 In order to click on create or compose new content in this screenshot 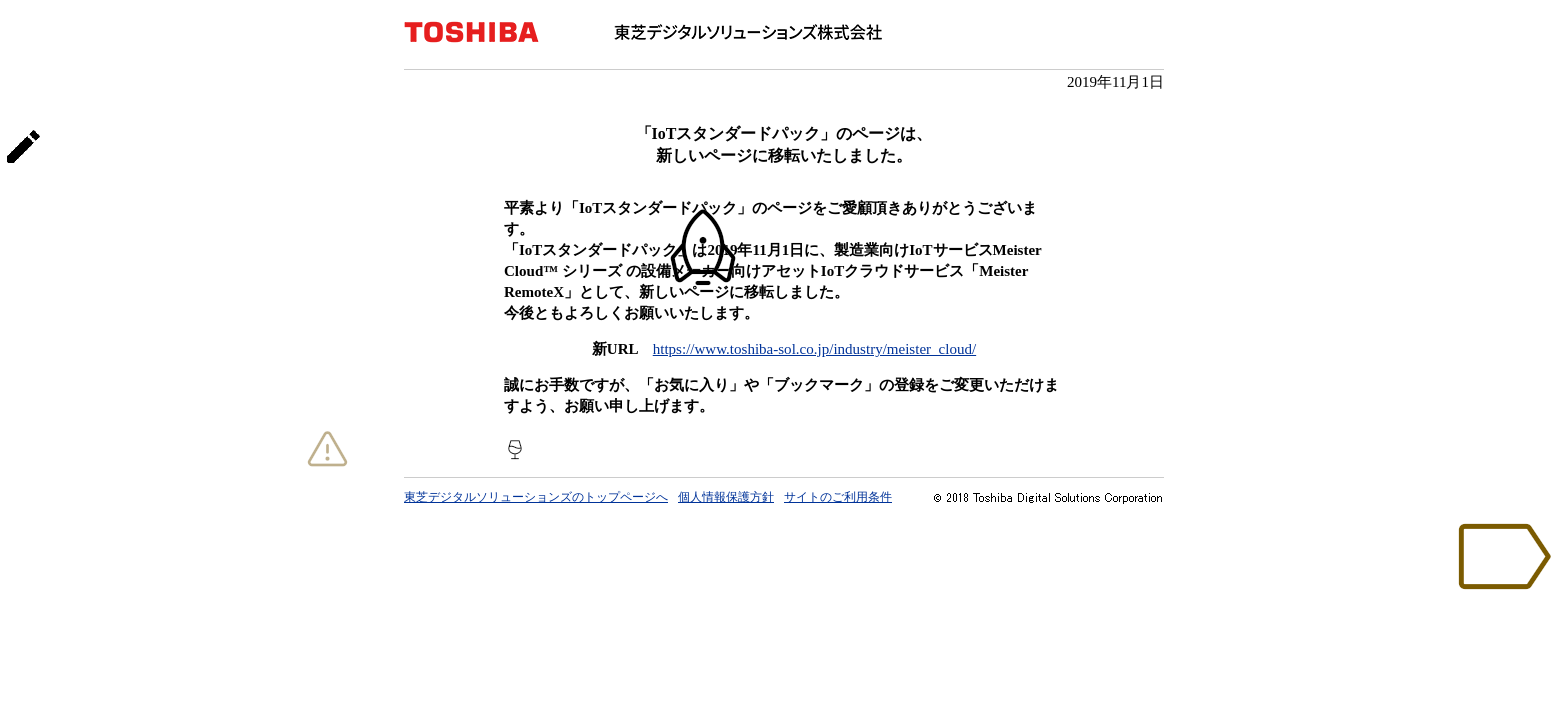, I will do `click(23, 146)`.